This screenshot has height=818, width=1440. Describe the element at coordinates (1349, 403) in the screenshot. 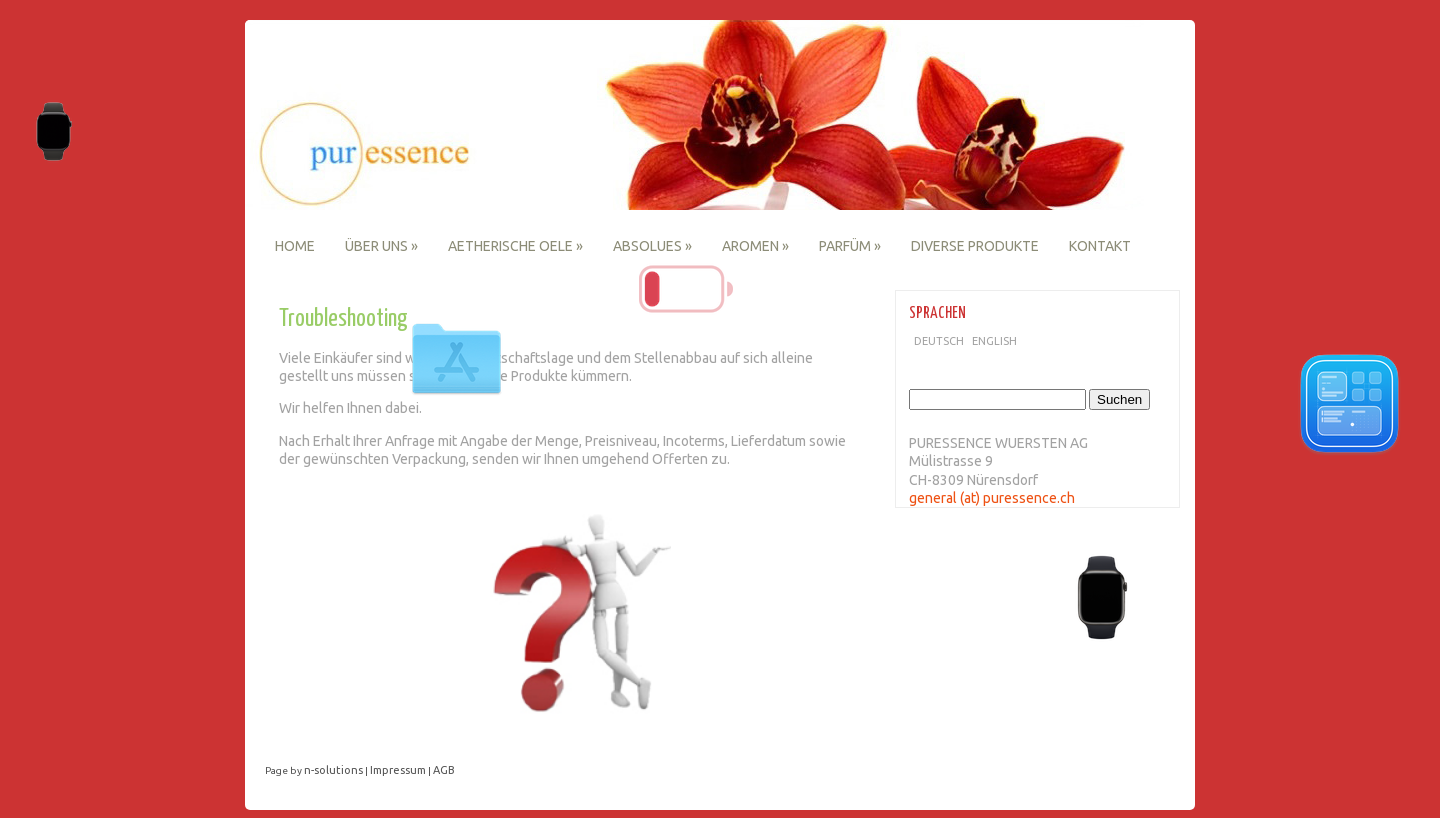

I see `open widgetkit simulator app` at that location.